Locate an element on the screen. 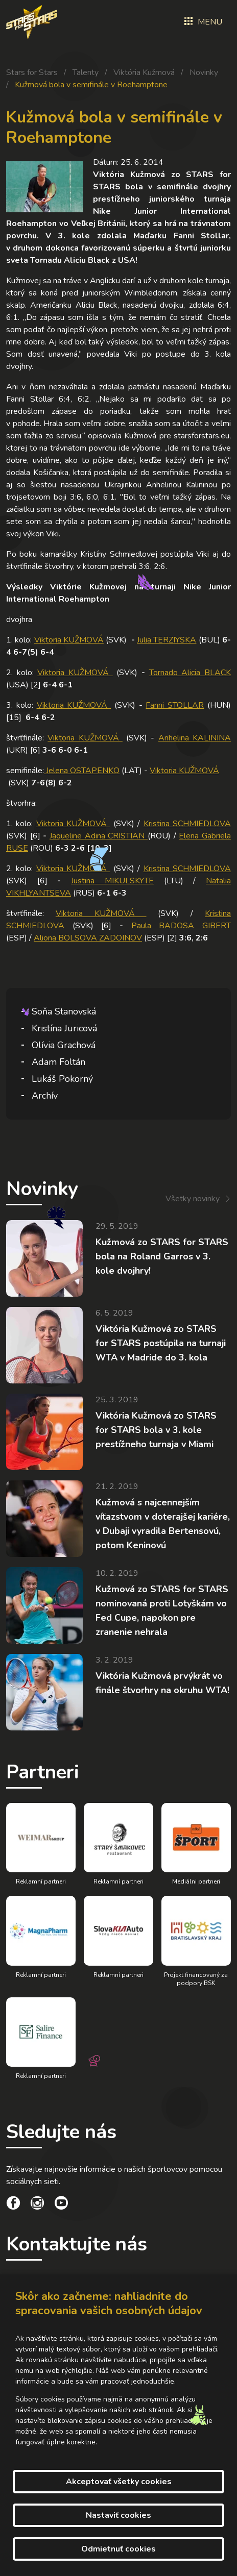 This screenshot has width=237, height=2576. select viking character or class is located at coordinates (198, 2415).